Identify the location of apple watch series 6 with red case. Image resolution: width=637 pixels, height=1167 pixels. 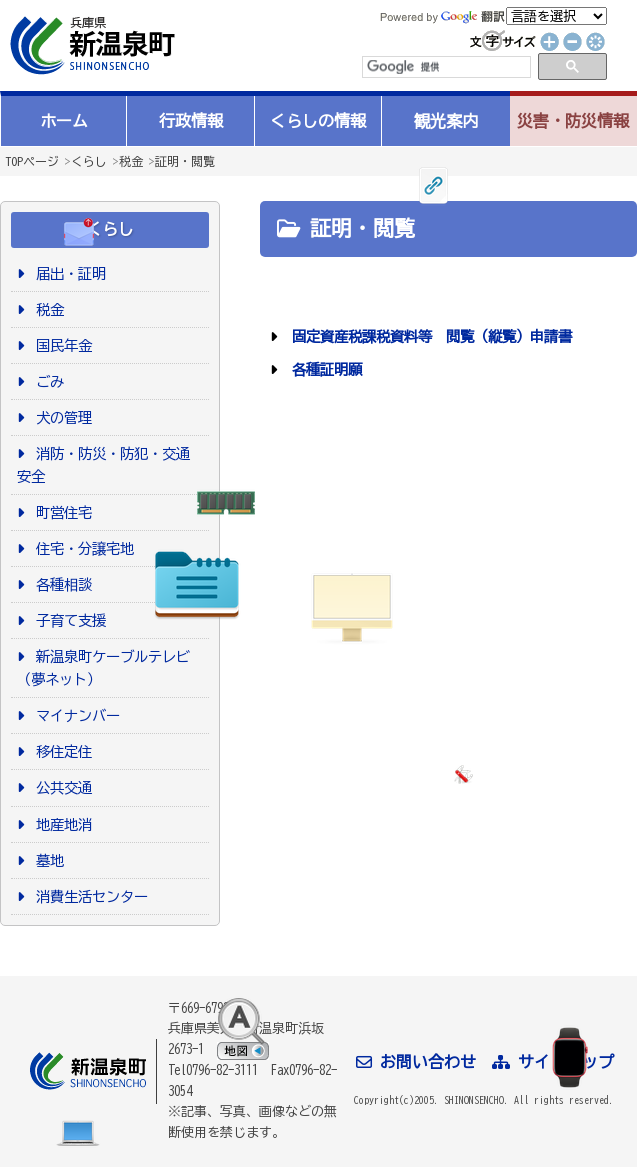
(569, 1057).